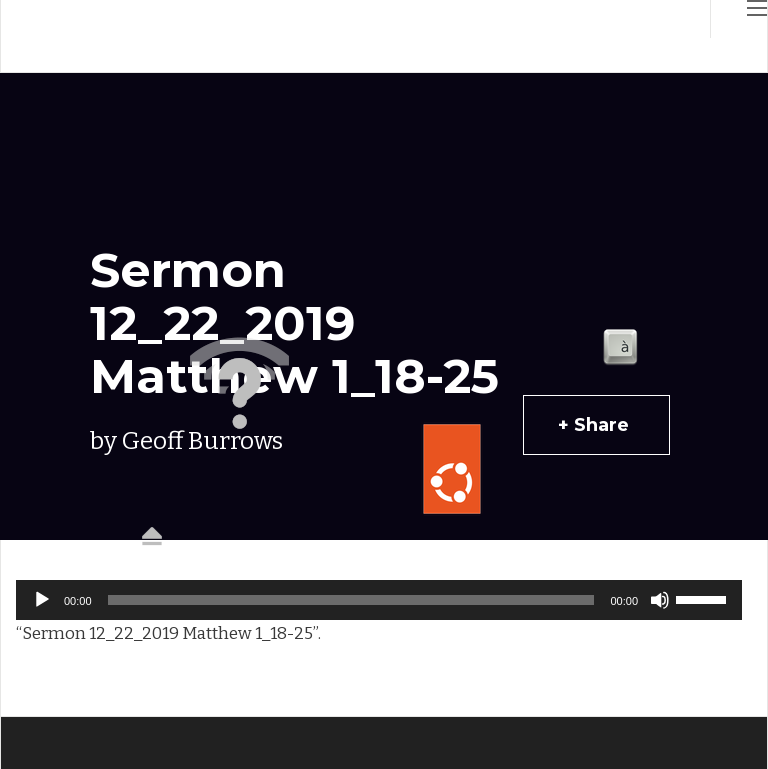 This screenshot has width=768, height=769. I want to click on eject disc or removable media, so click(152, 537).